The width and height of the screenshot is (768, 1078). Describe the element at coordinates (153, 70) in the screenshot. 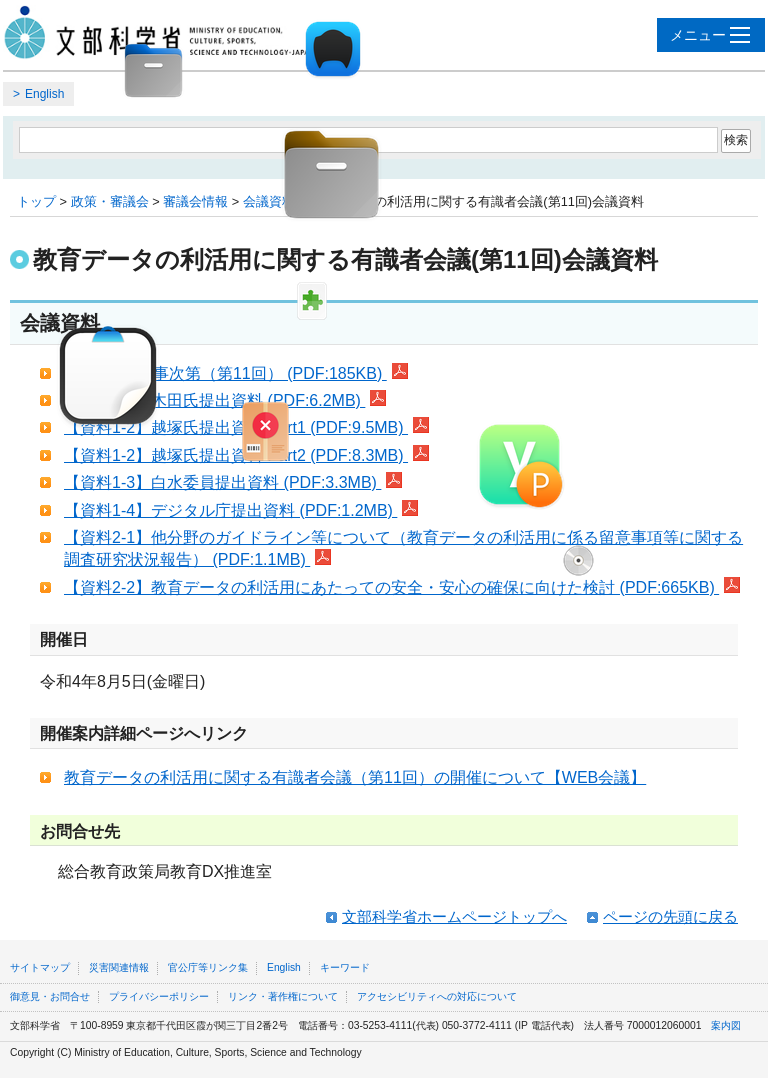

I see `open the file manager application` at that location.